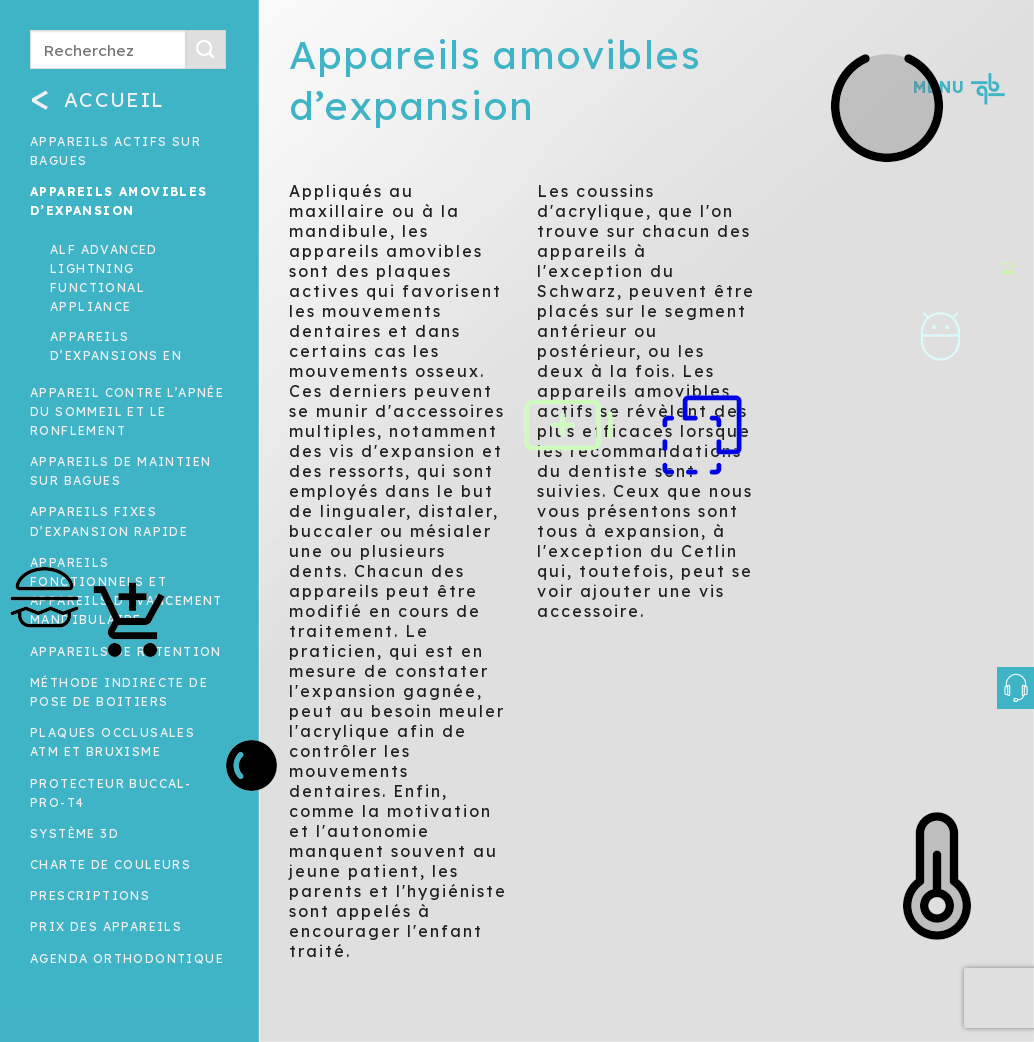  I want to click on view or open a JPG image file, so click(1008, 269).